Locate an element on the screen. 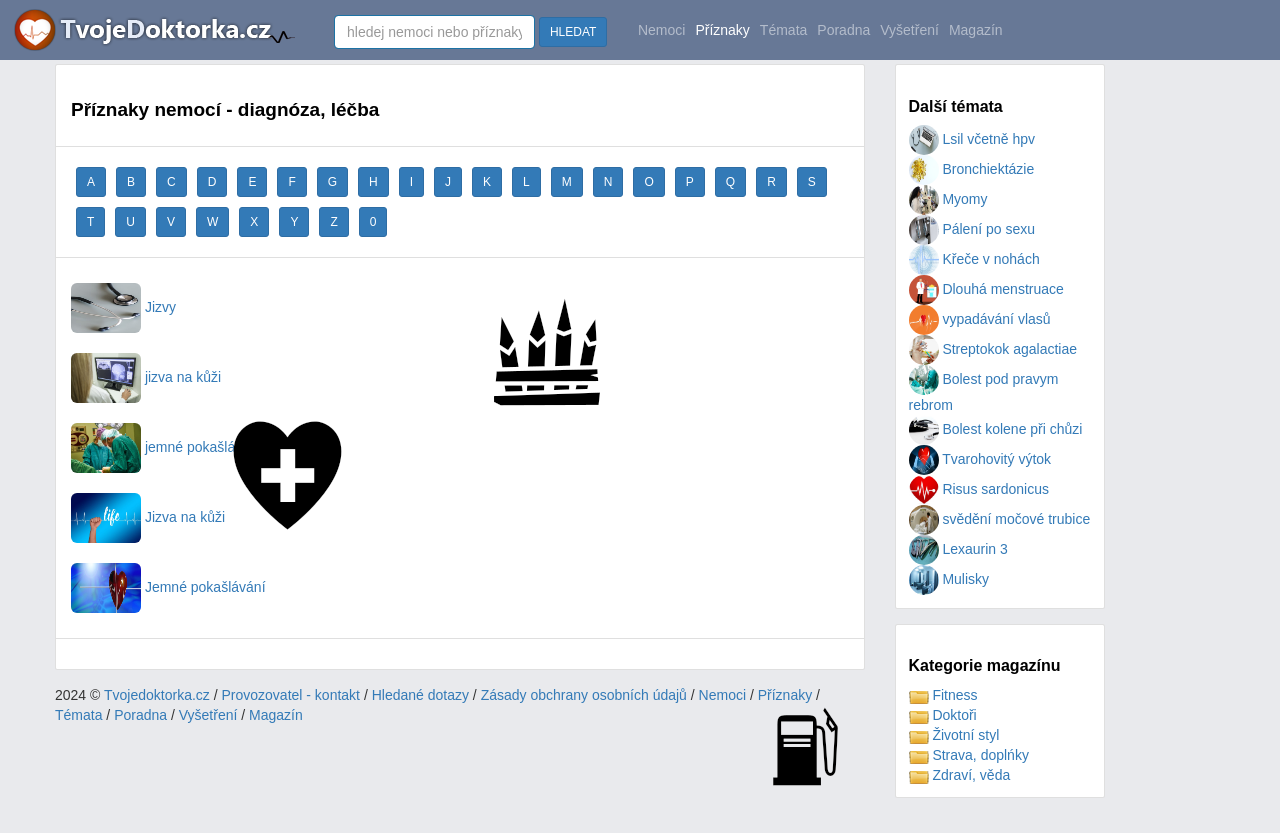  find nearby gas stations is located at coordinates (805, 746).